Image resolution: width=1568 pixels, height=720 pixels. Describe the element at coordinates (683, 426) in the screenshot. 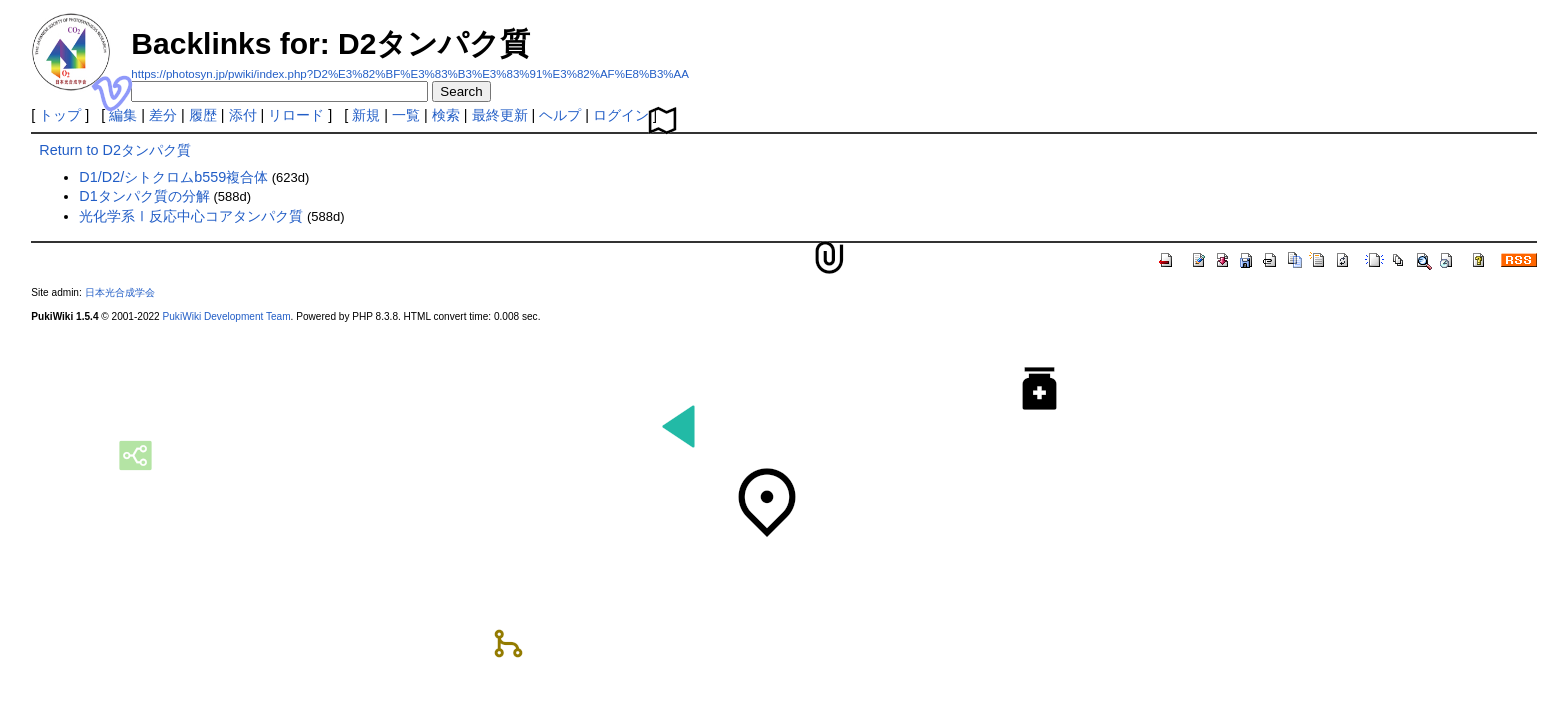

I see `play media in reverse` at that location.